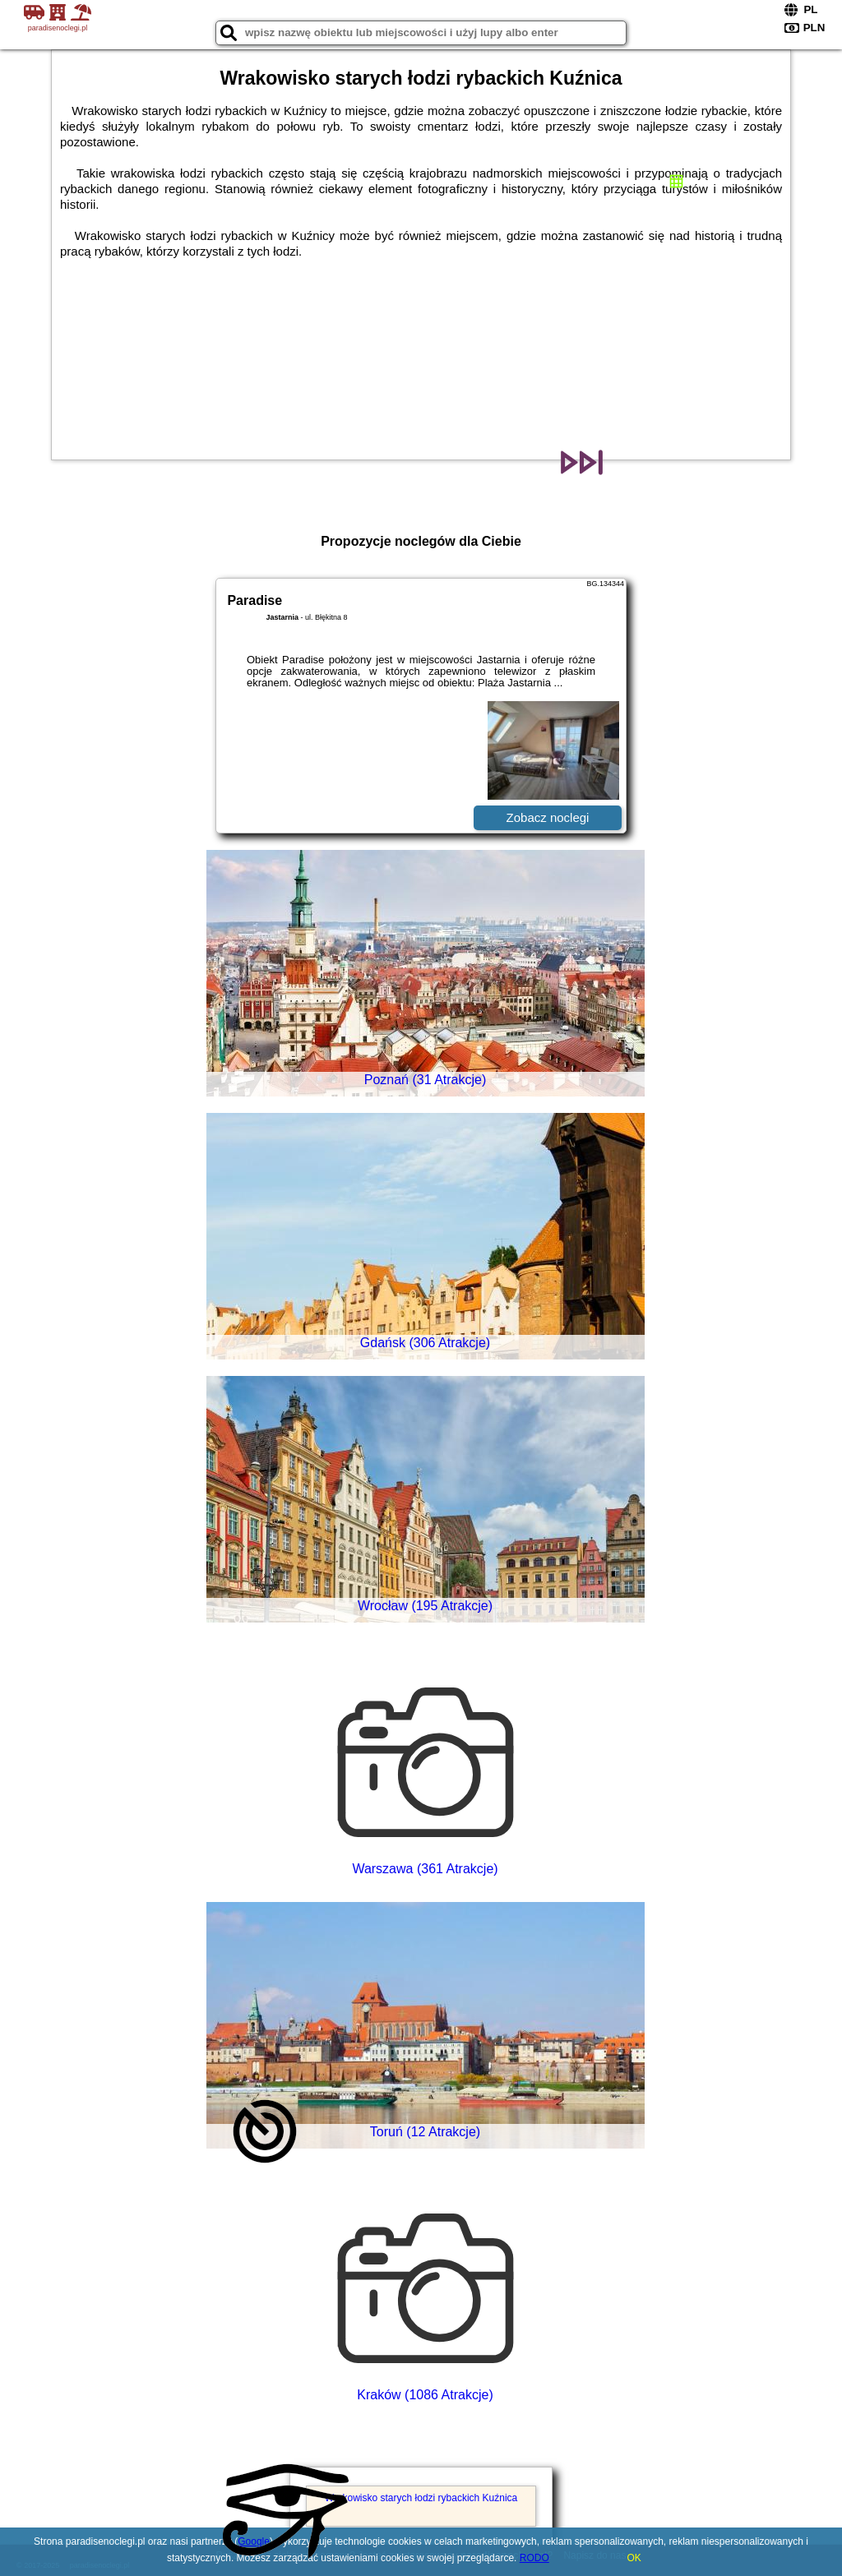 The image size is (842, 2576). What do you see at coordinates (676, 181) in the screenshot?
I see `switch to grid view layout` at bounding box center [676, 181].